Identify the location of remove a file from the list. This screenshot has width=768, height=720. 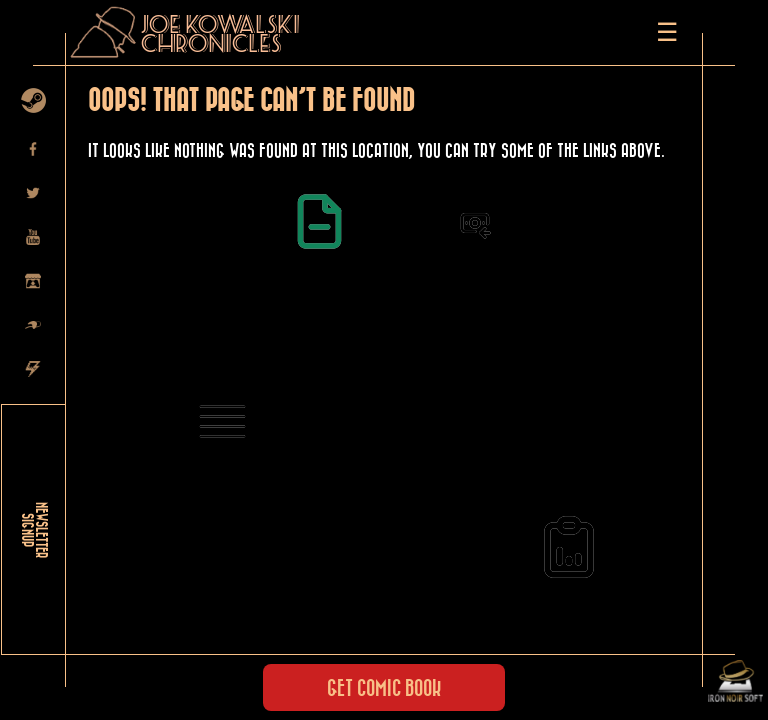
(319, 221).